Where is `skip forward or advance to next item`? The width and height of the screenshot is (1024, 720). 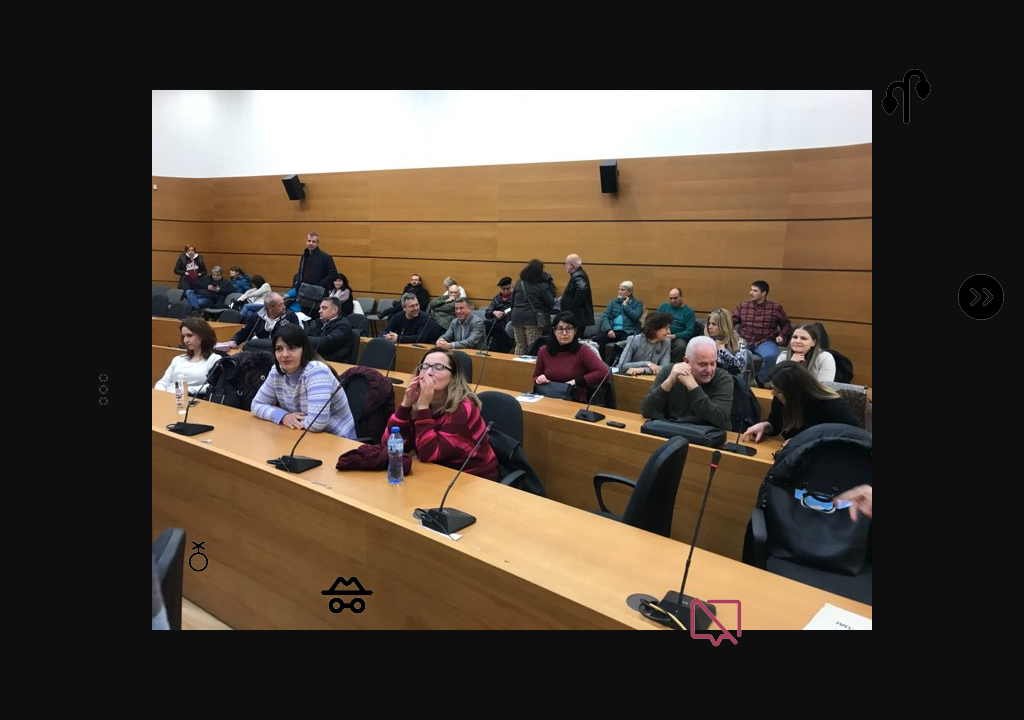 skip forward or advance to next item is located at coordinates (981, 297).